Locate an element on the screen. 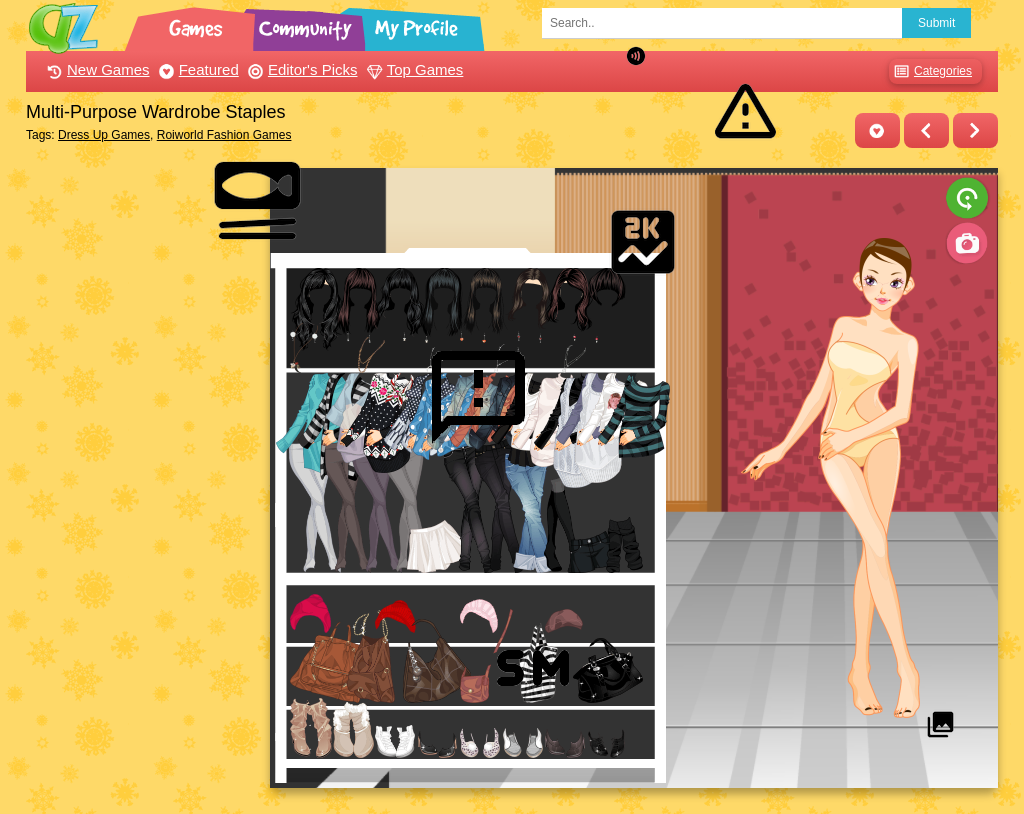 This screenshot has width=1024, height=814. view score or performance metrics is located at coordinates (643, 242).